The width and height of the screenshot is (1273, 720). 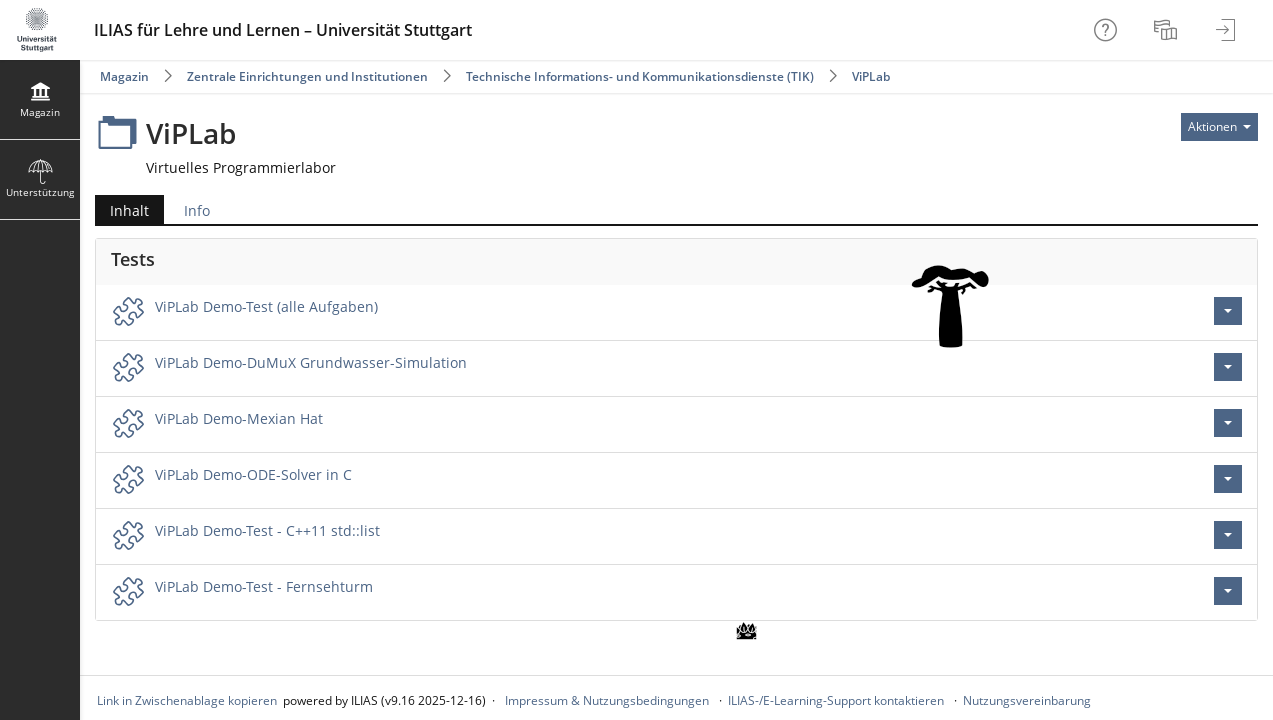 I want to click on represents african or savanna themed content, so click(x=952, y=305).